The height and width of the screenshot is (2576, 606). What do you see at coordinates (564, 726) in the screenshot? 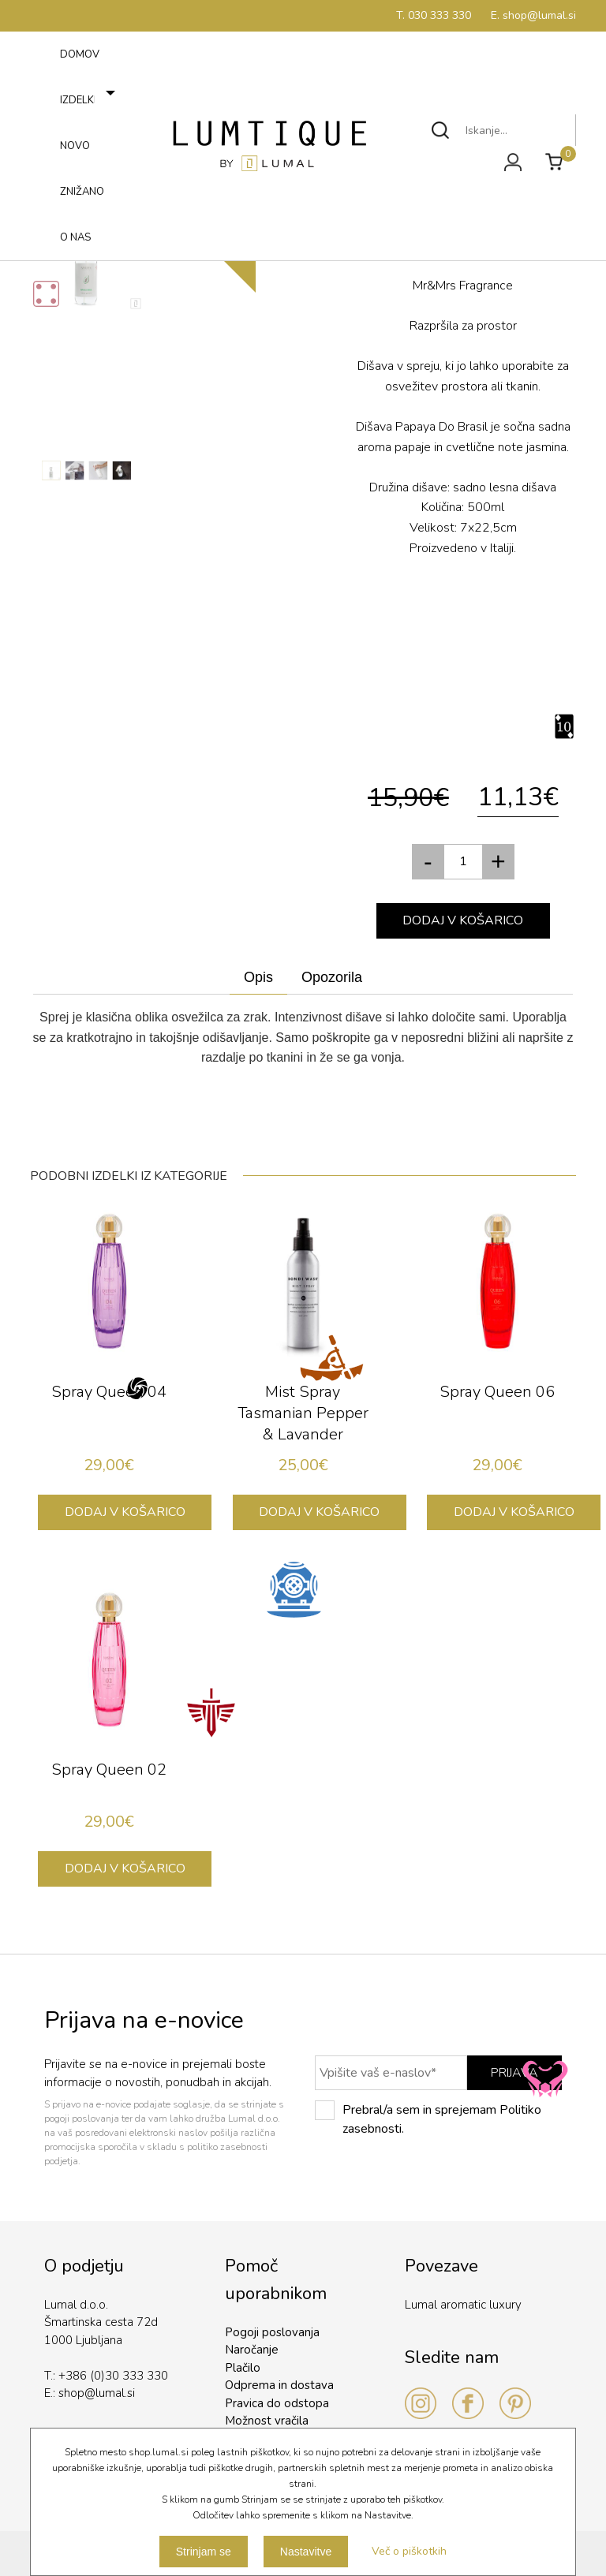
I see `ten of diamonds playing card` at bounding box center [564, 726].